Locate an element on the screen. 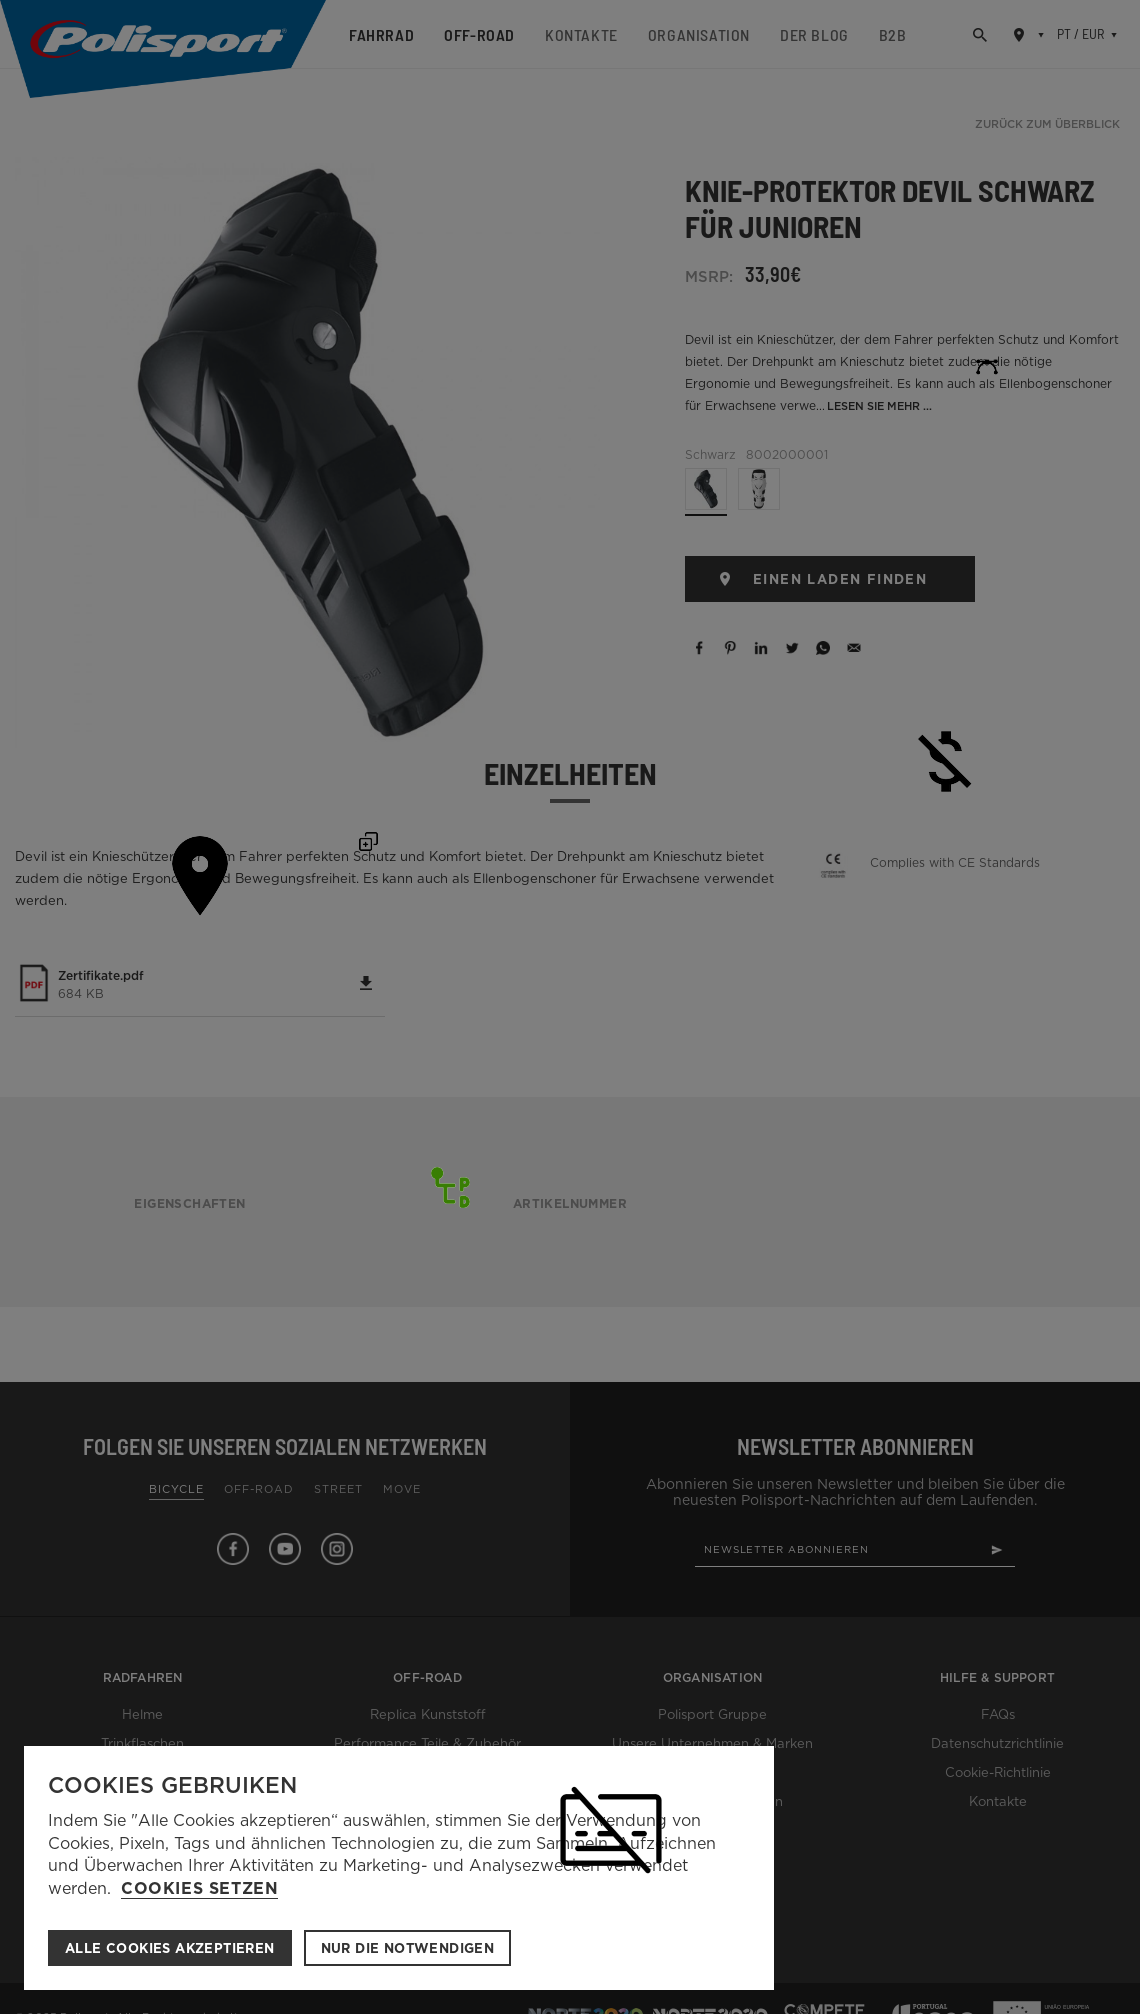 This screenshot has width=1140, height=2014. view current location on map is located at coordinates (200, 876).